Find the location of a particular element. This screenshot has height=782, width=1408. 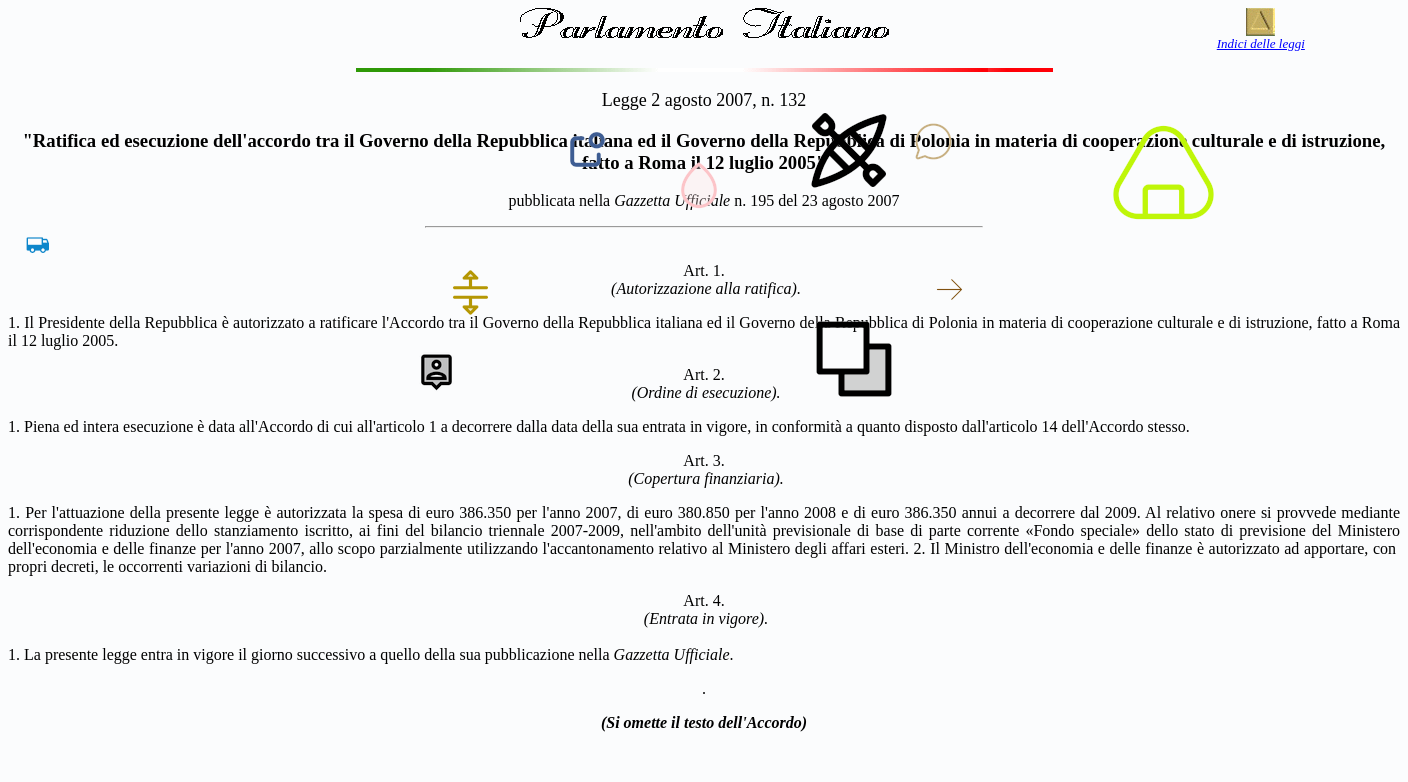

open a chat or messaging feature is located at coordinates (933, 141).